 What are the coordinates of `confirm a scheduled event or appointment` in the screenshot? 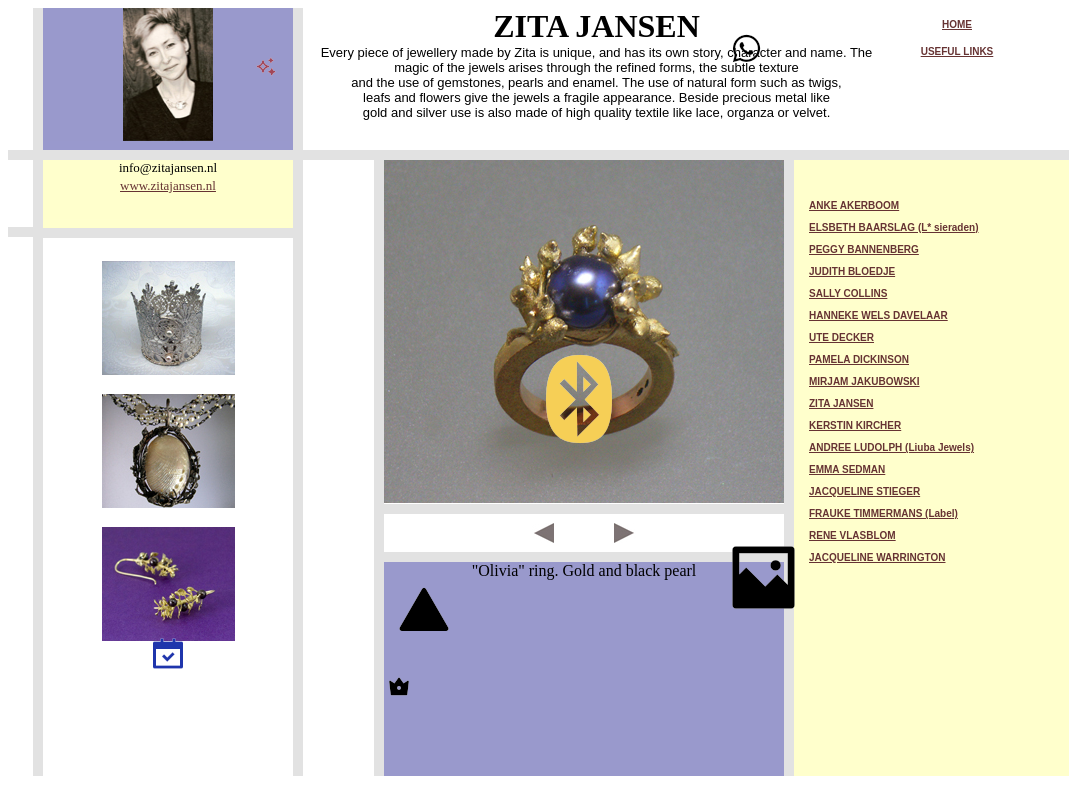 It's located at (168, 655).